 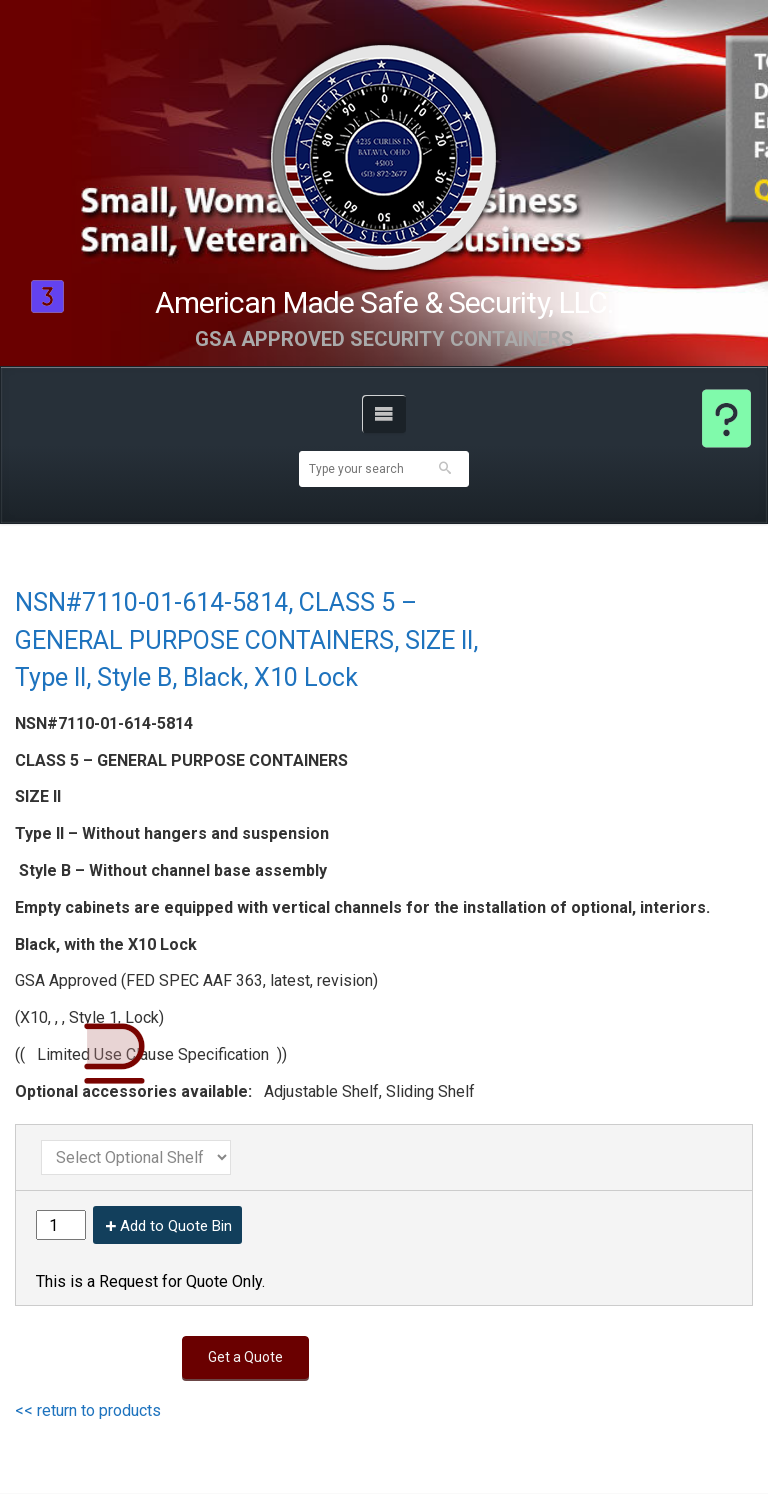 What do you see at coordinates (113, 1055) in the screenshot?
I see `represents a mathematical superset relationship` at bounding box center [113, 1055].